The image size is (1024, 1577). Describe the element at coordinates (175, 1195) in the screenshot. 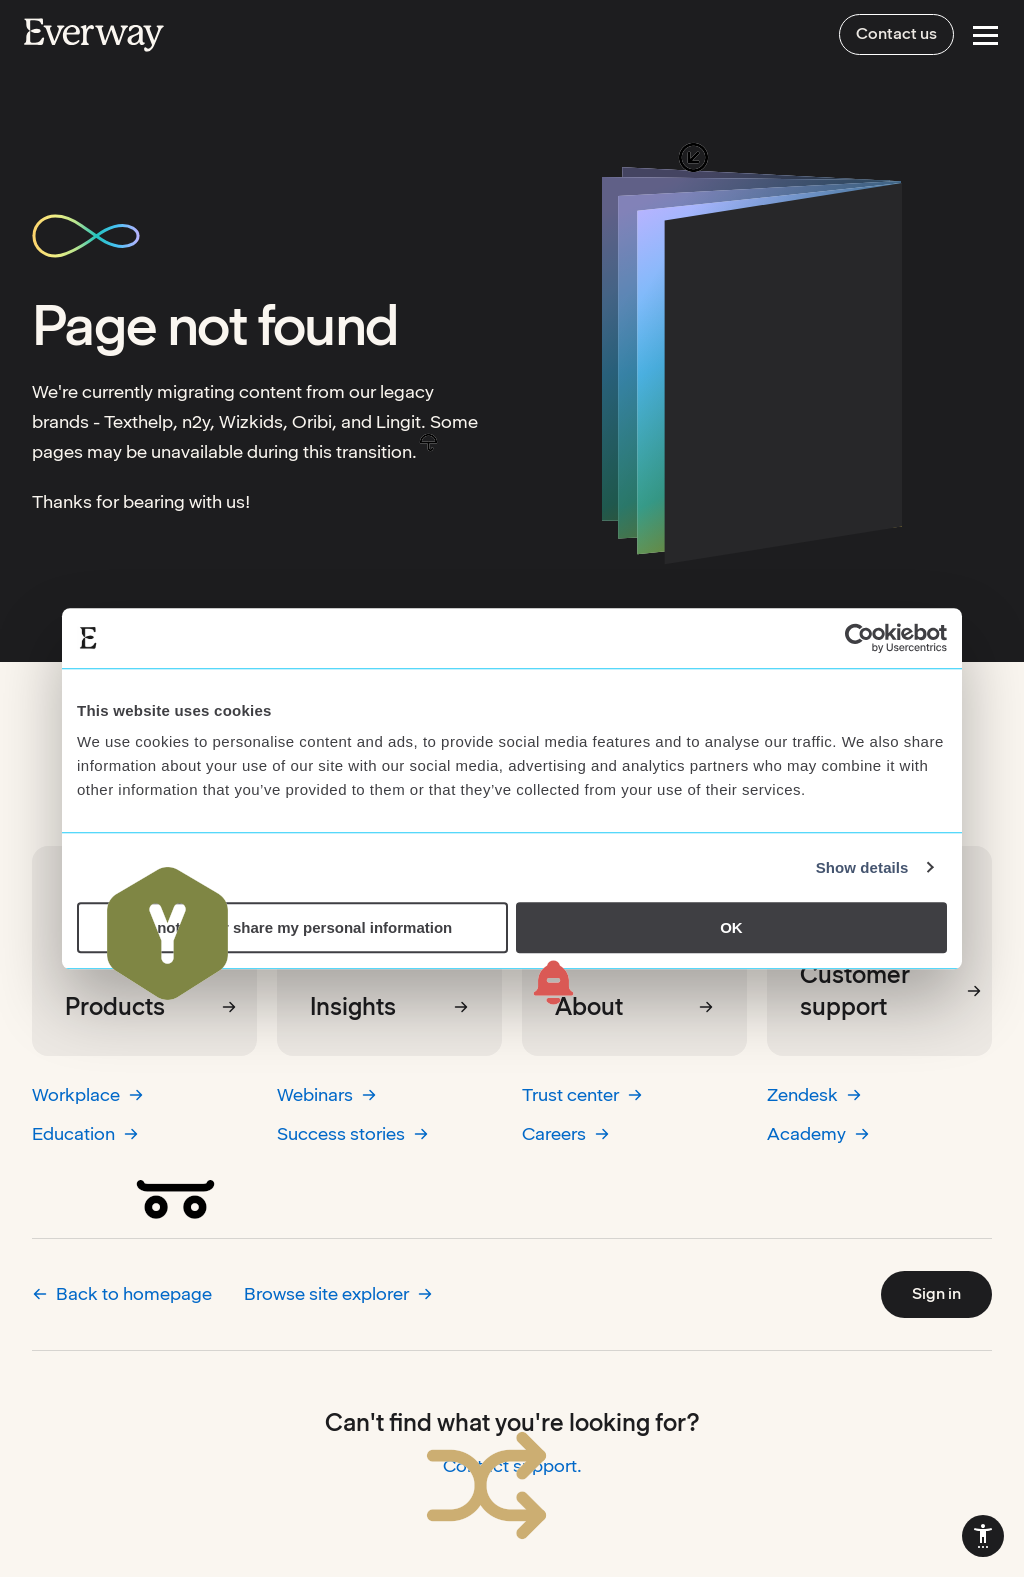

I see `browse skateboarding gear or products` at that location.